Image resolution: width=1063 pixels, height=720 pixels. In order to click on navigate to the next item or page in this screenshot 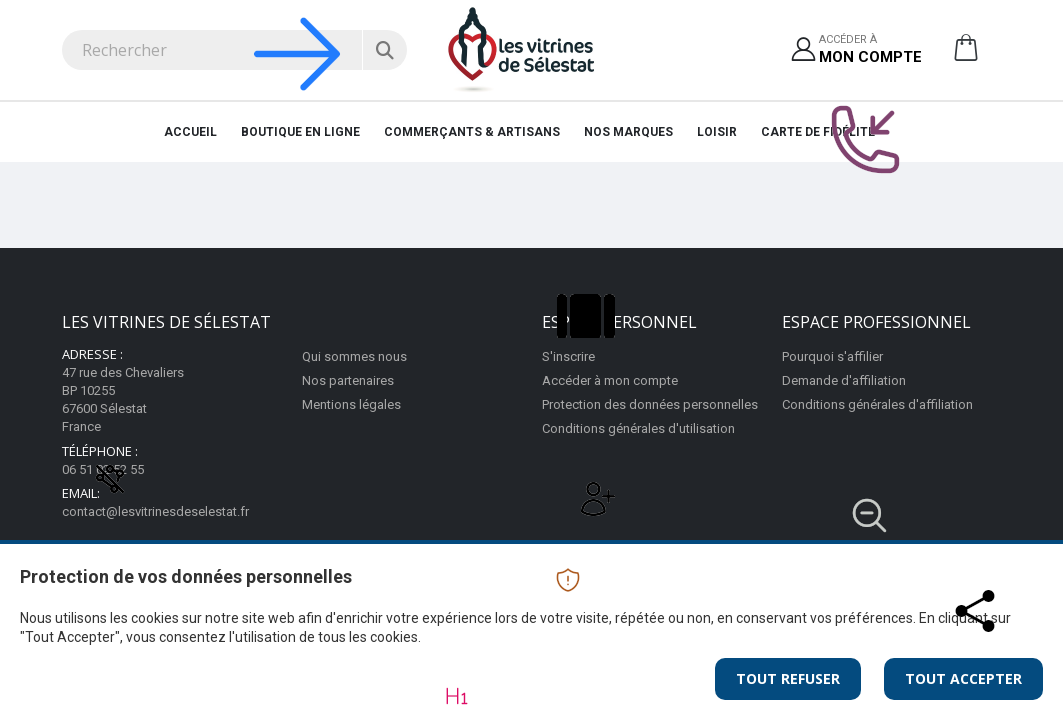, I will do `click(297, 54)`.